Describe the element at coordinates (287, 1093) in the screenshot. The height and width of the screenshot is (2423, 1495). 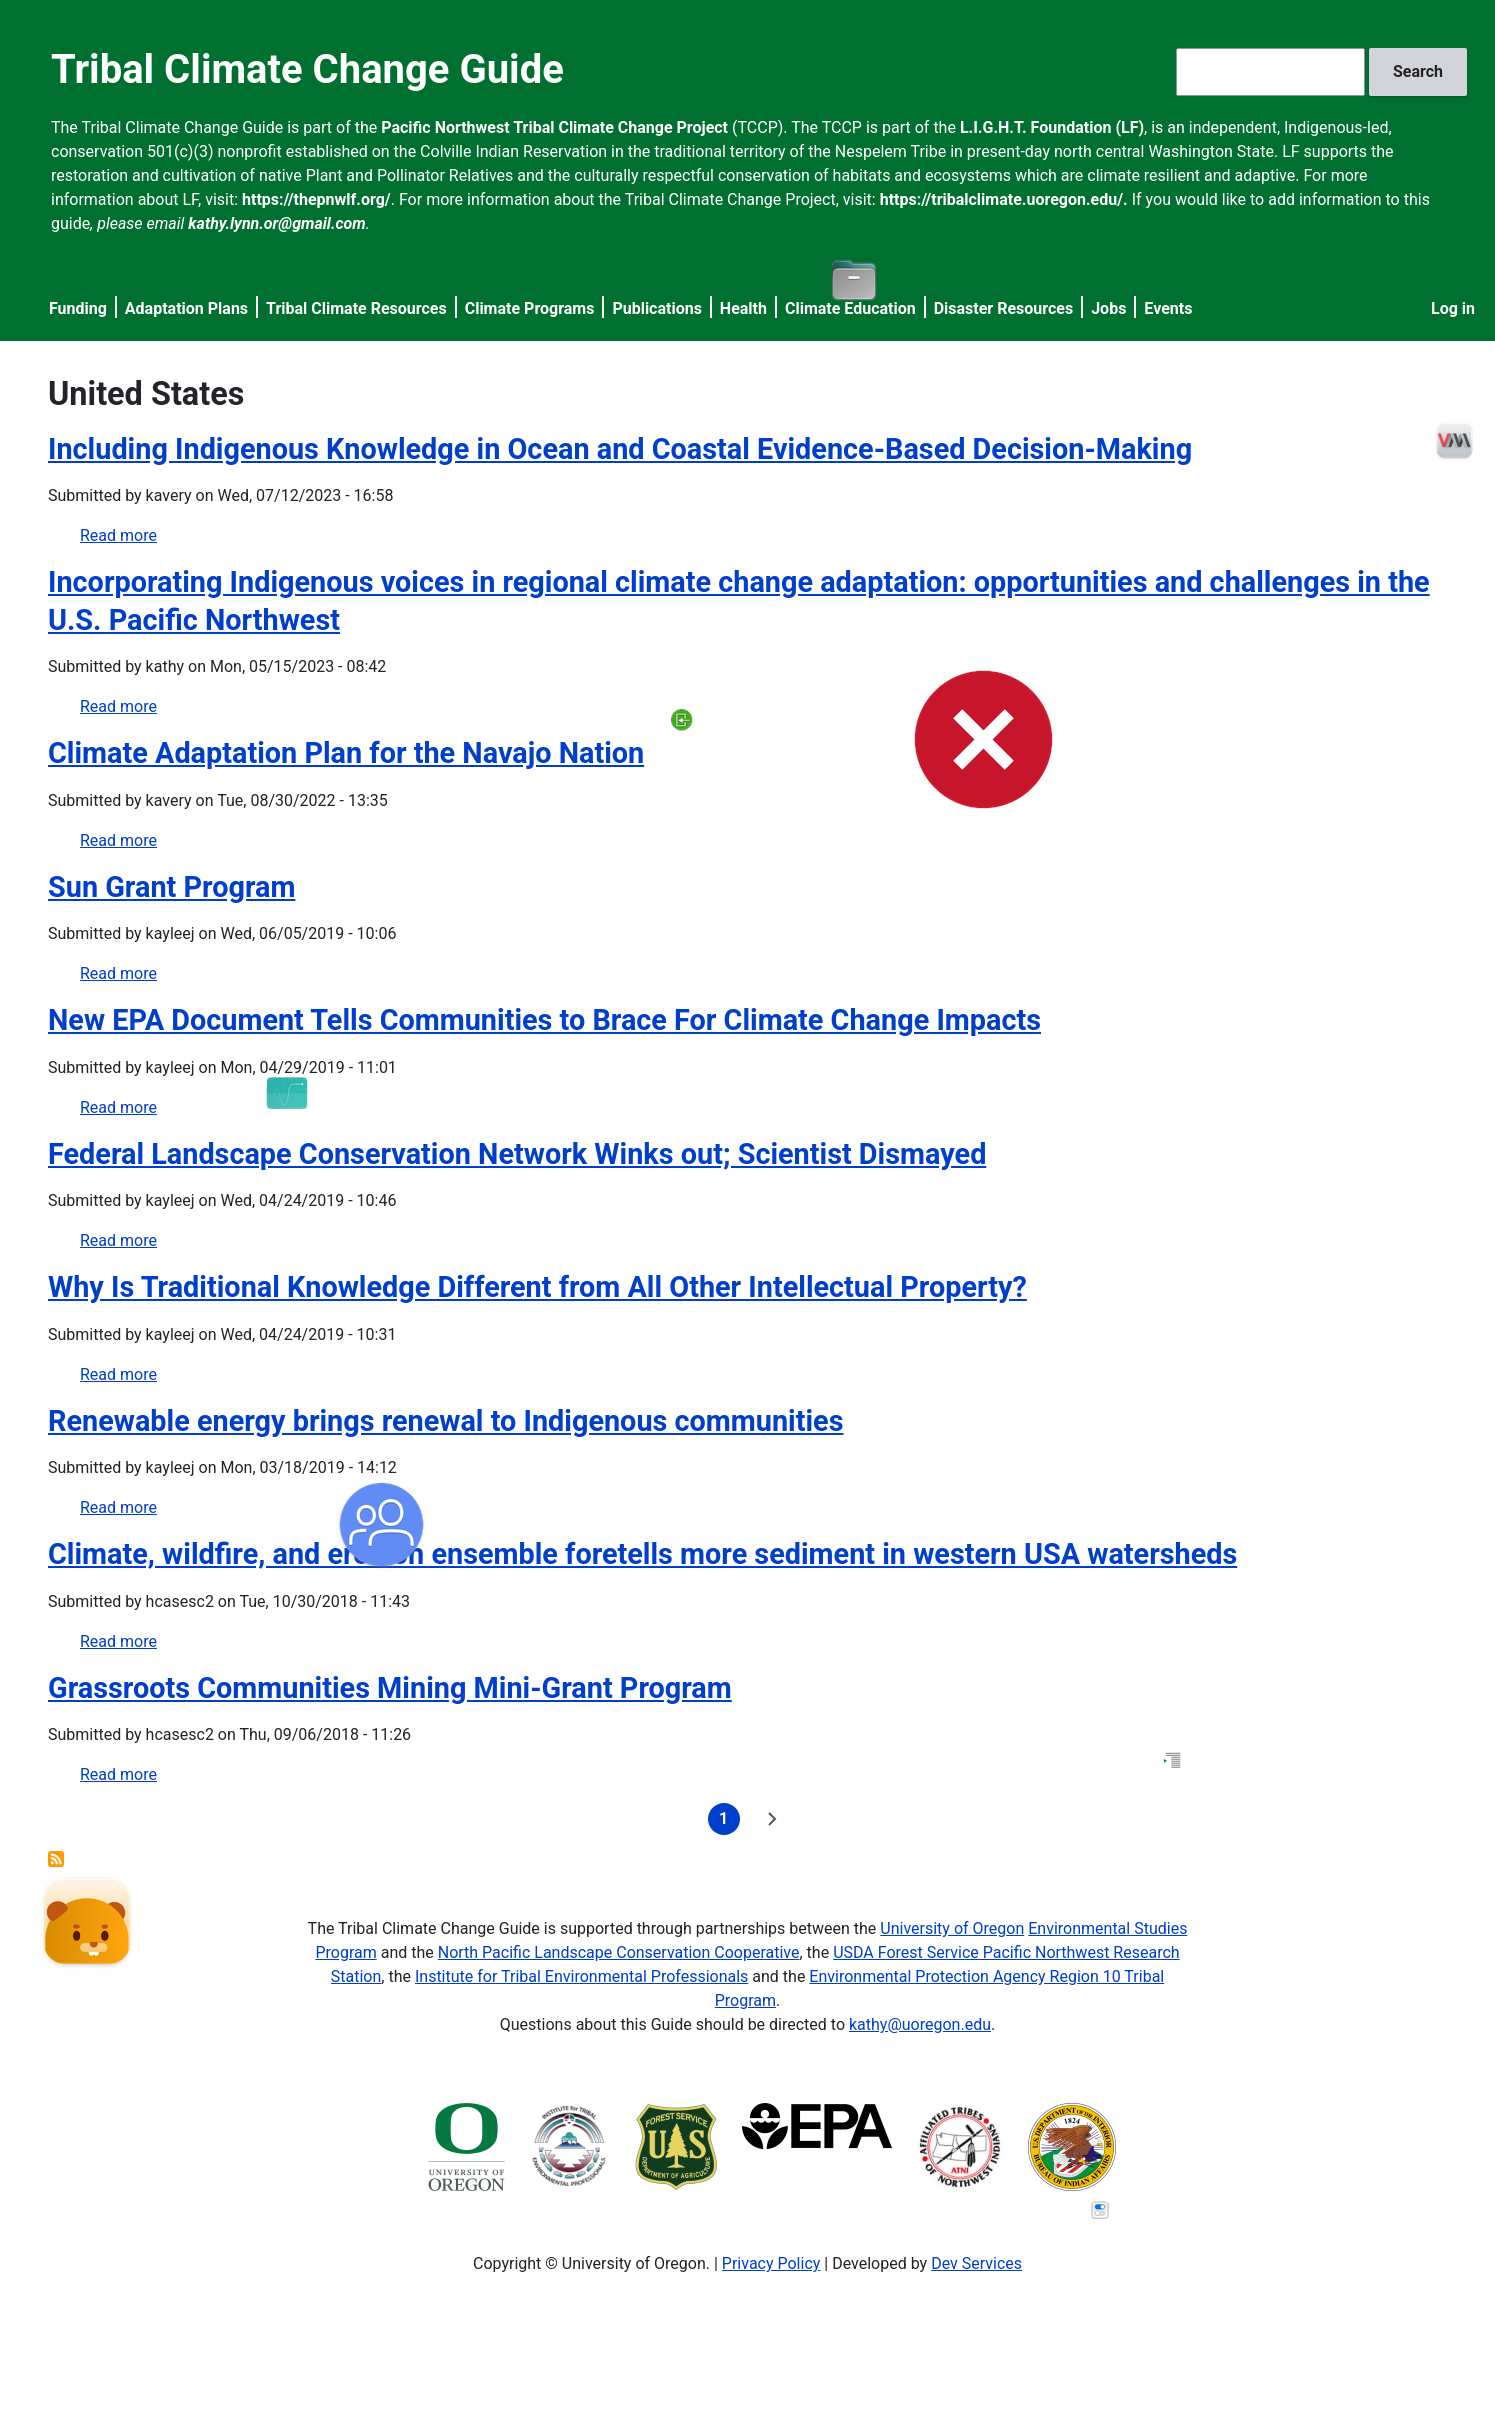
I see `open psensor temperature monitoring app` at that location.